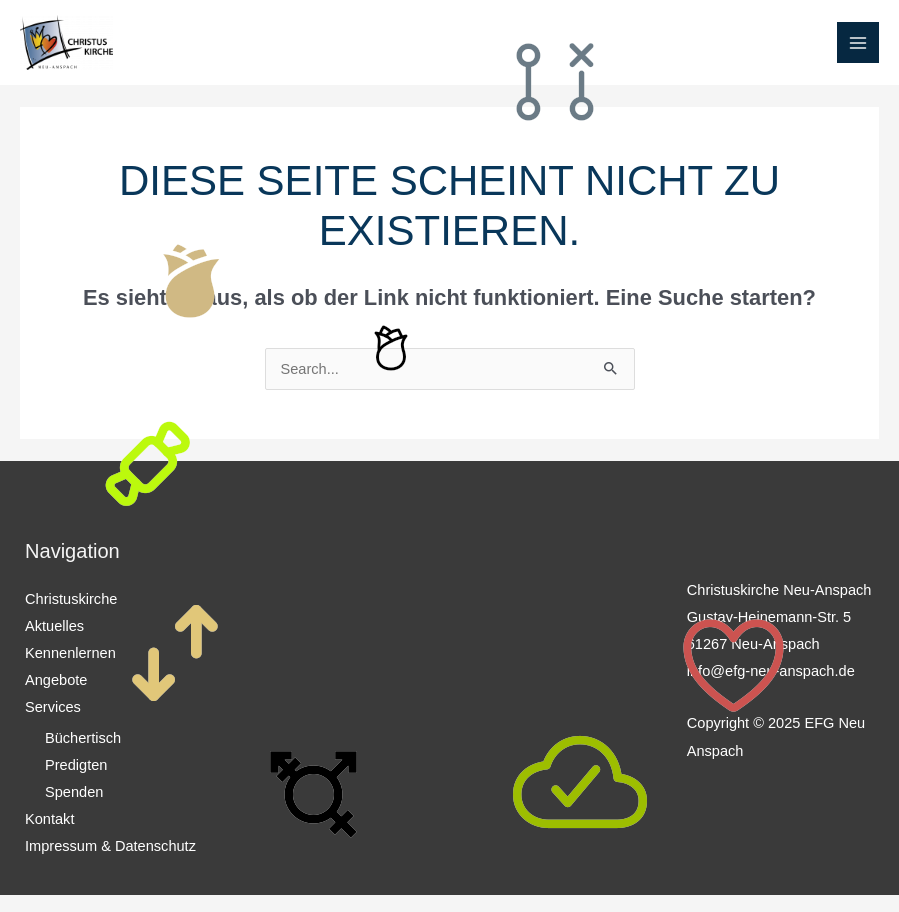  I want to click on add to favorites or wishlist, so click(391, 348).